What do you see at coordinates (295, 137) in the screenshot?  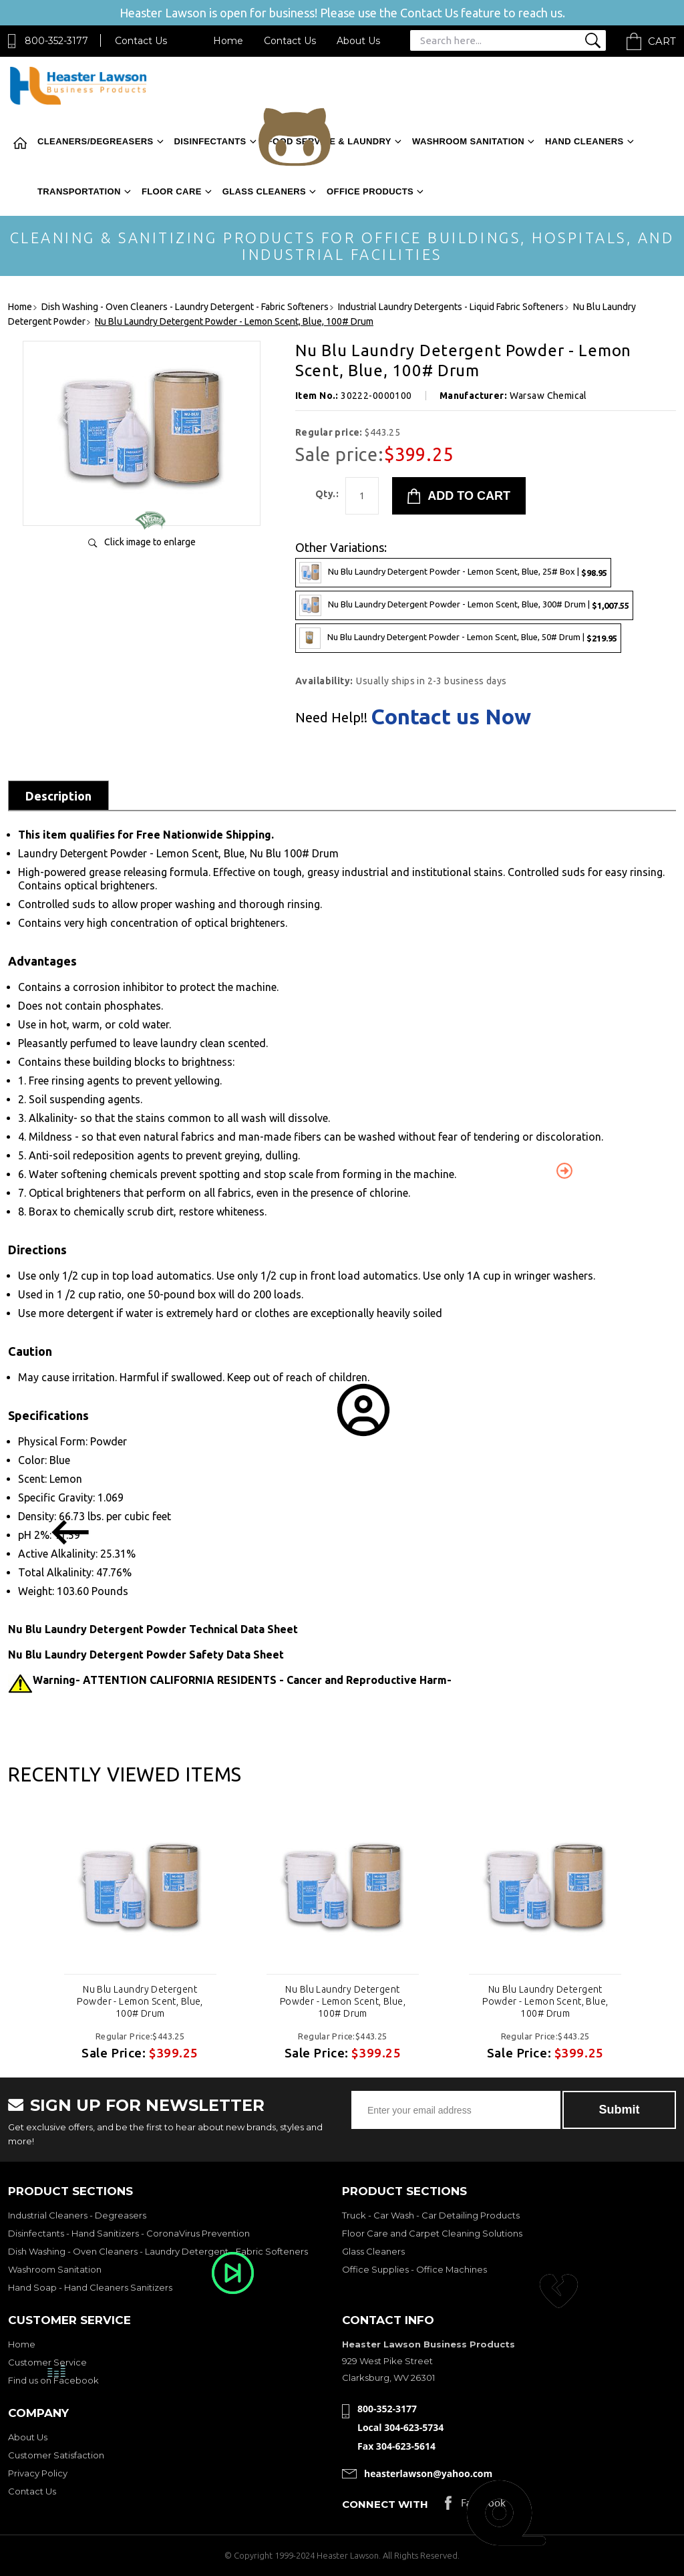 I see `link to GitHub repository` at bounding box center [295, 137].